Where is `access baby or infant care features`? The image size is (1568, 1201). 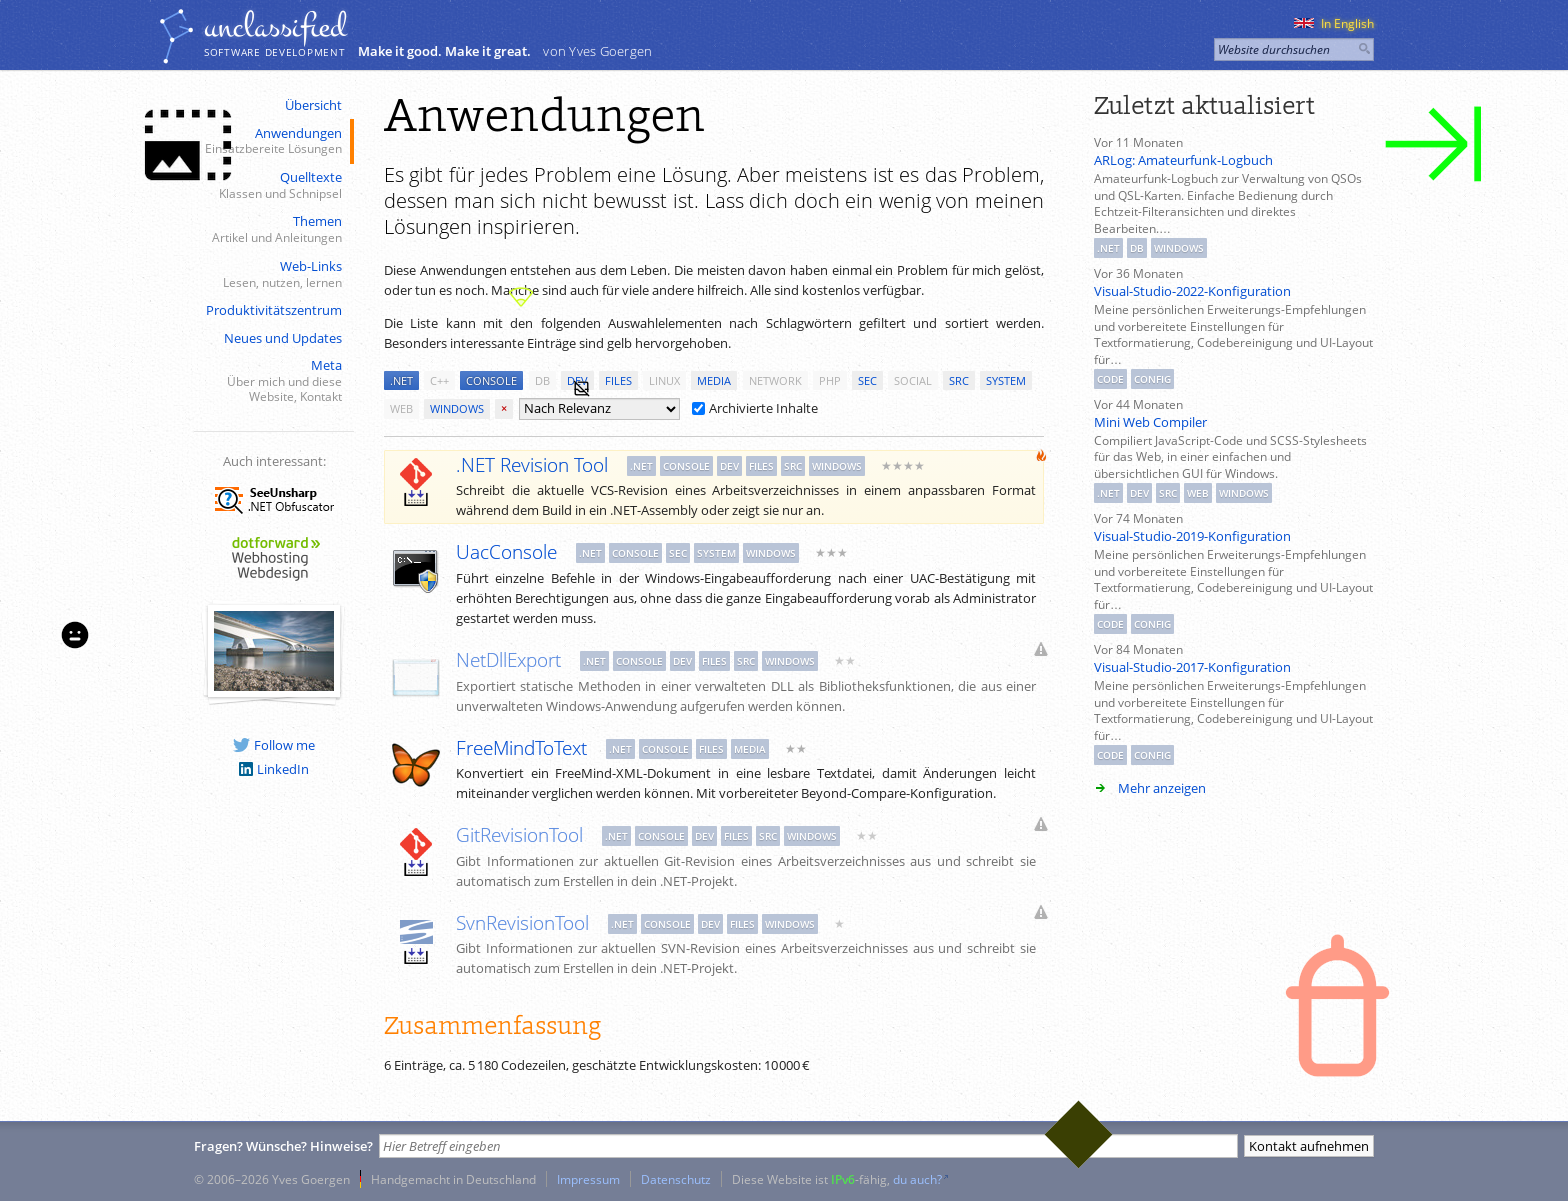
access baby or infant care features is located at coordinates (1337, 1005).